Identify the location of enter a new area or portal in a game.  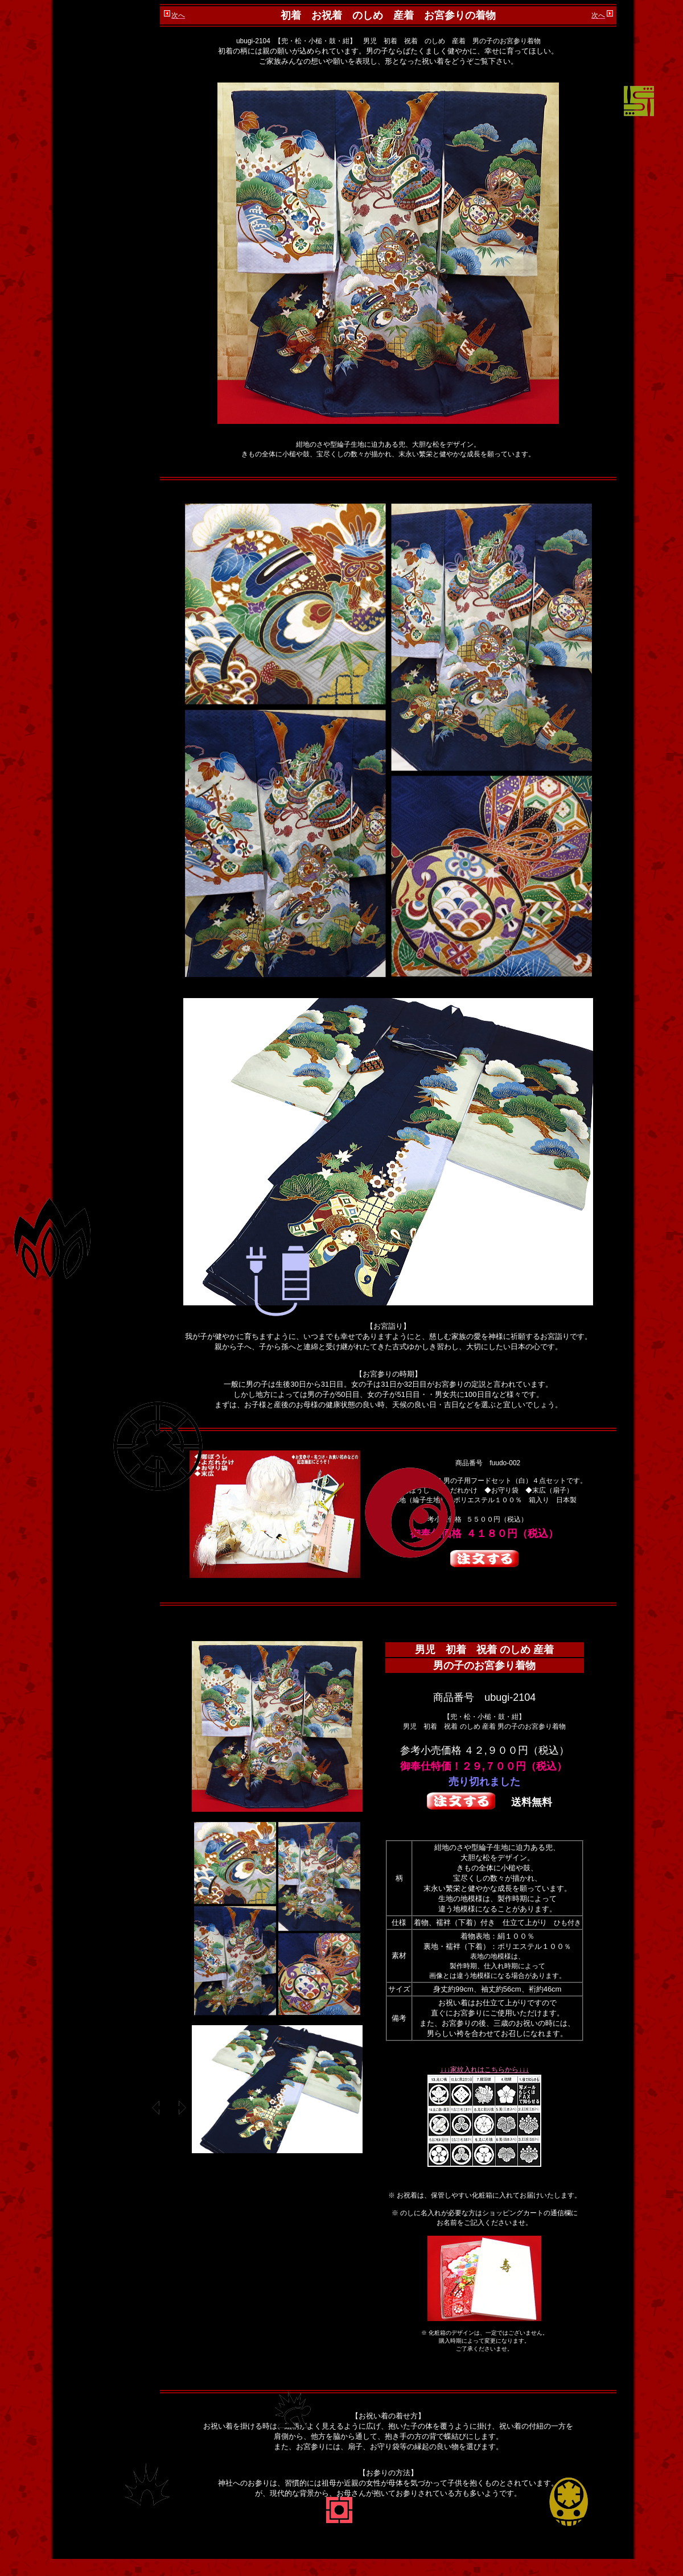
(147, 2484).